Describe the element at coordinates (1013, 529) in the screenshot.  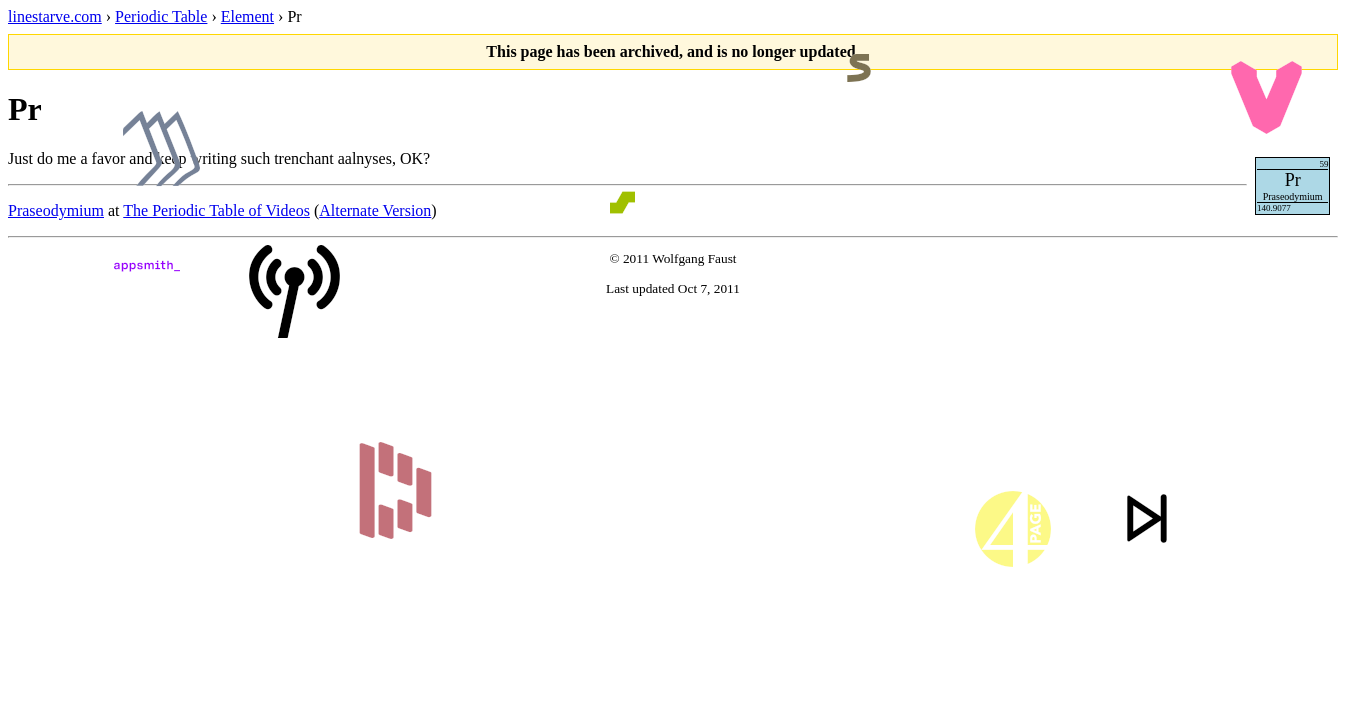
I see `page4 brand logo` at that location.